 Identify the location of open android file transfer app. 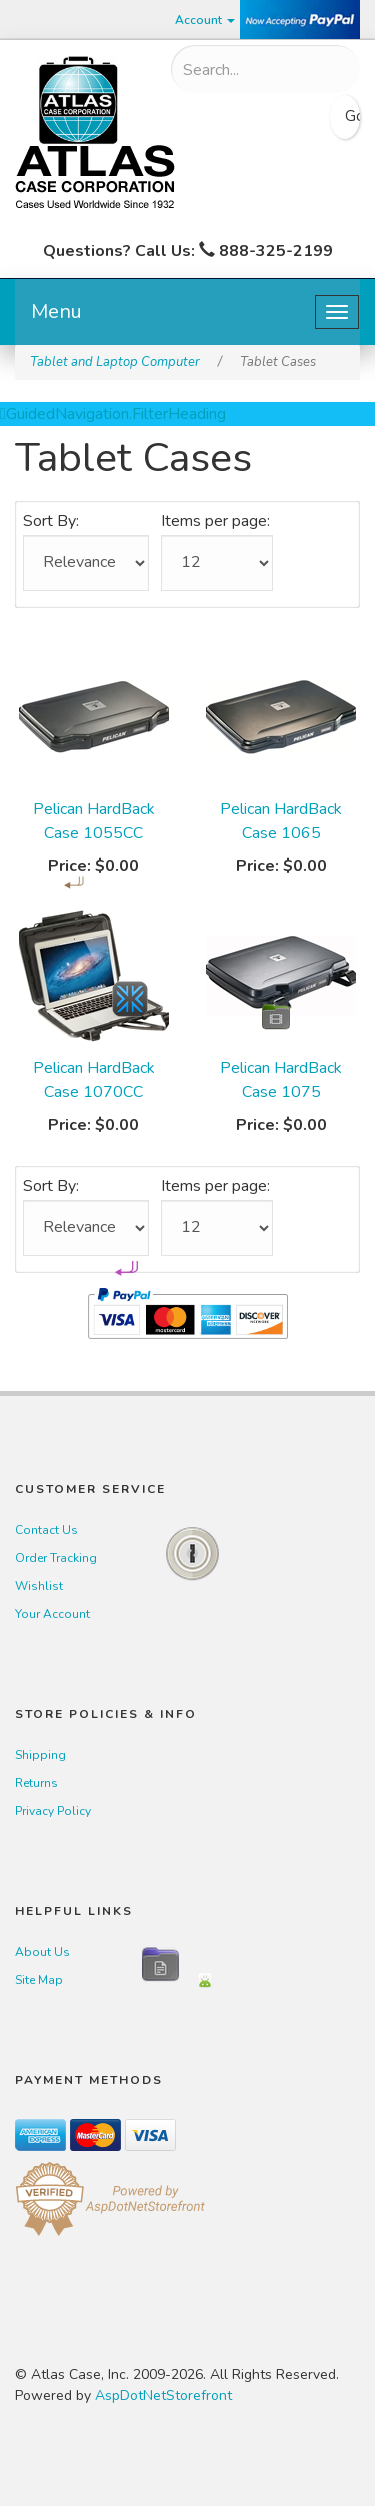
(205, 1980).